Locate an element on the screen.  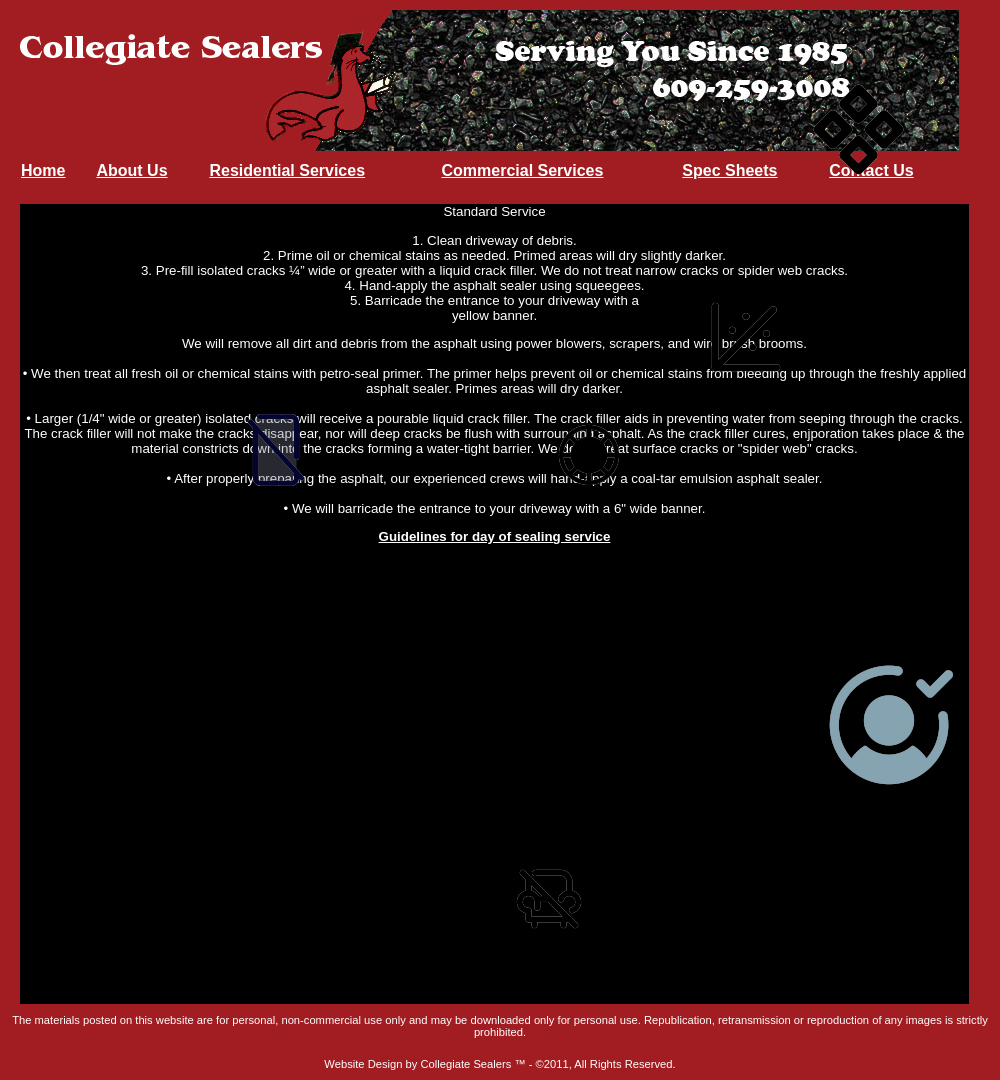
mobile device is unavailable or disabled is located at coordinates (276, 450).